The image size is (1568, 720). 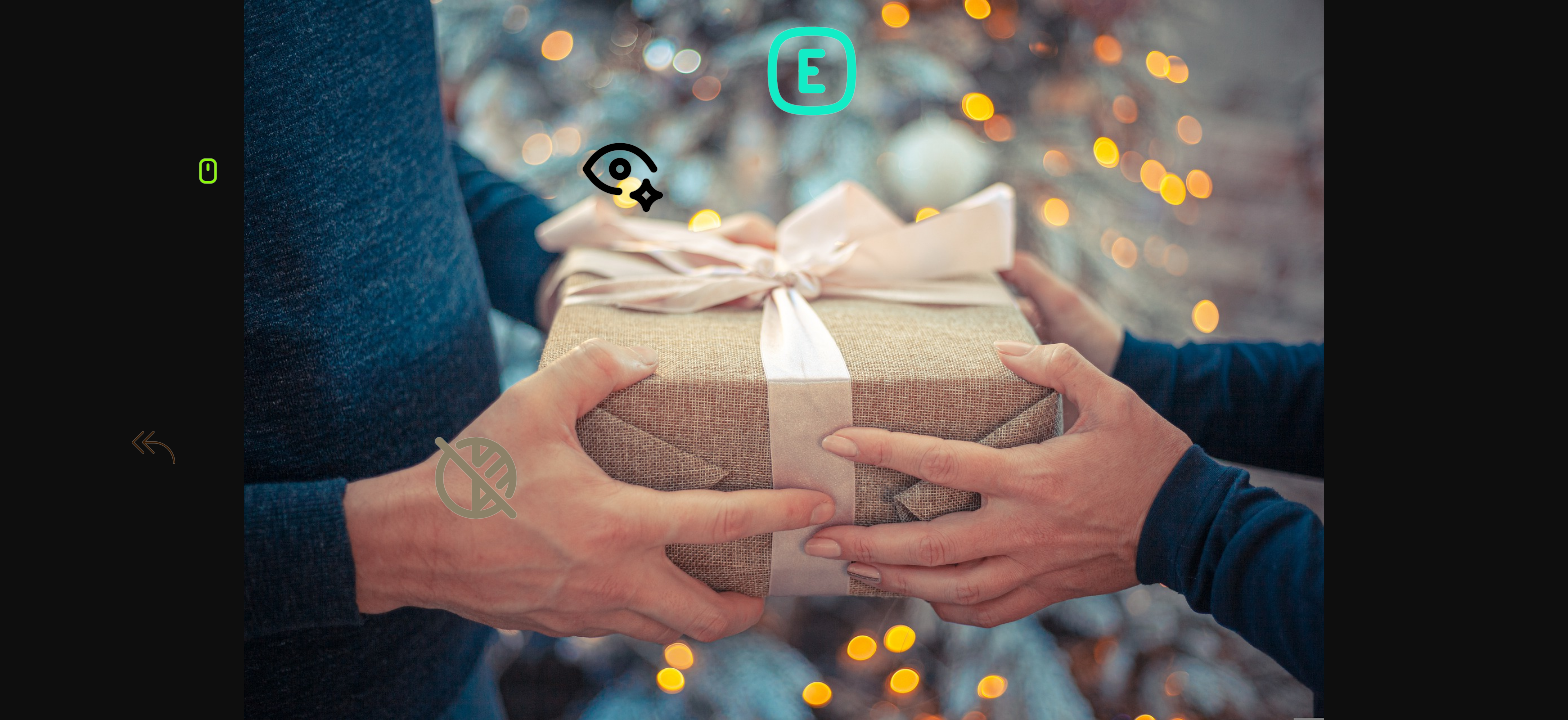 What do you see at coordinates (812, 71) in the screenshot?
I see `indicates an item starting with the letter E` at bounding box center [812, 71].